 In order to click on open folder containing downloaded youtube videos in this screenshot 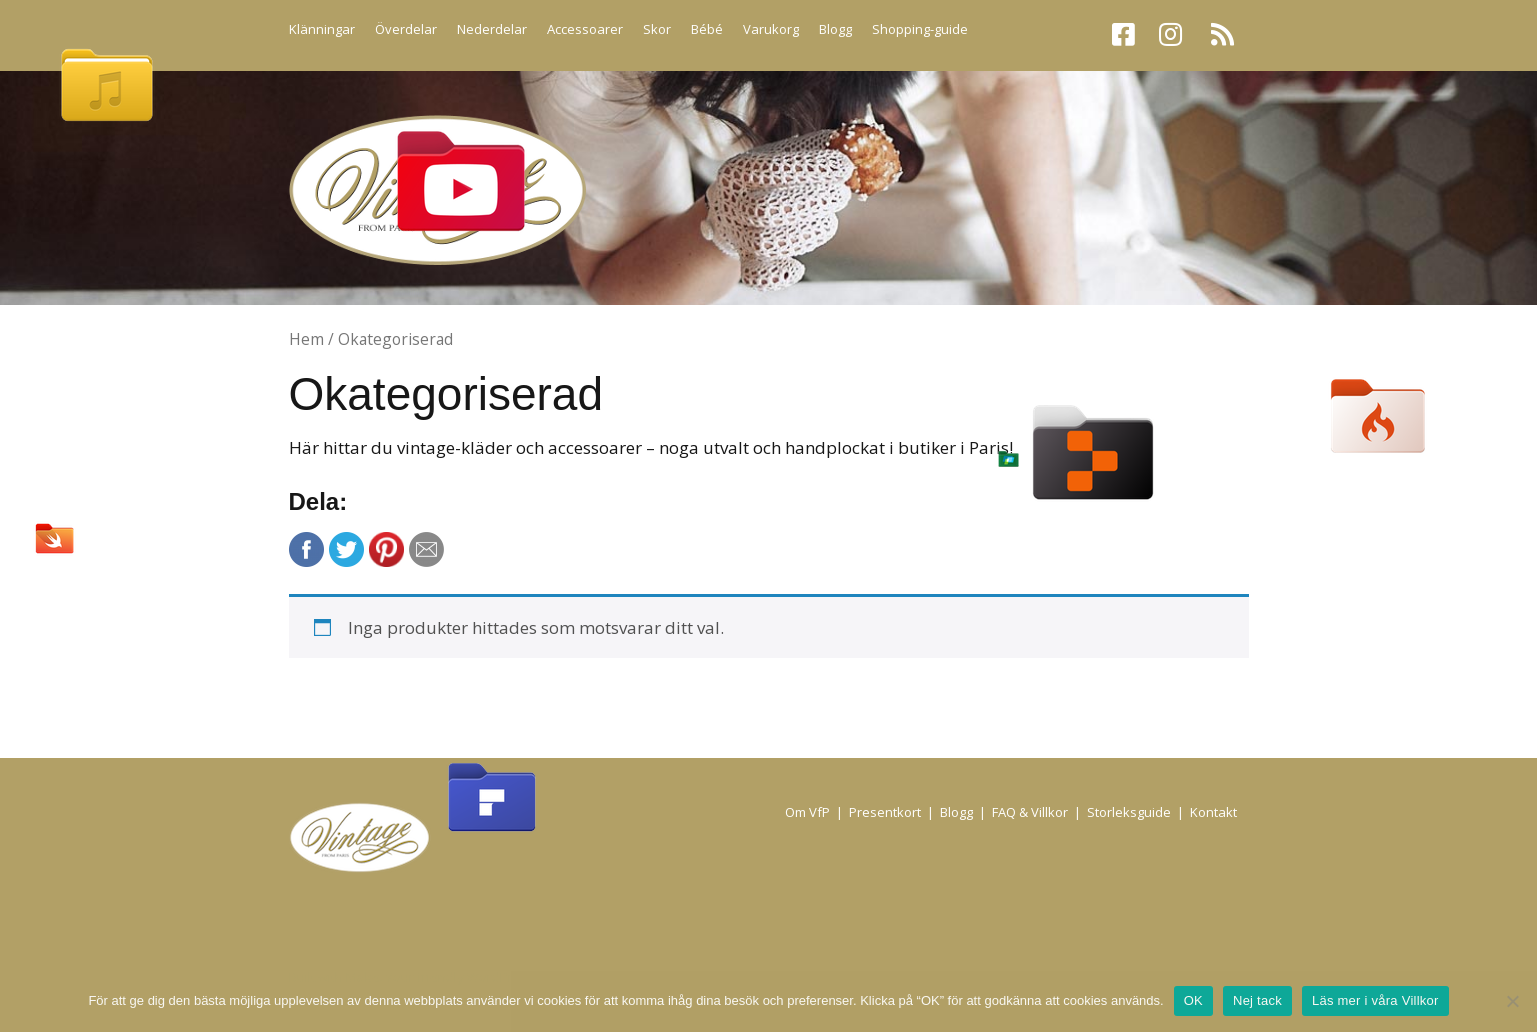, I will do `click(460, 184)`.